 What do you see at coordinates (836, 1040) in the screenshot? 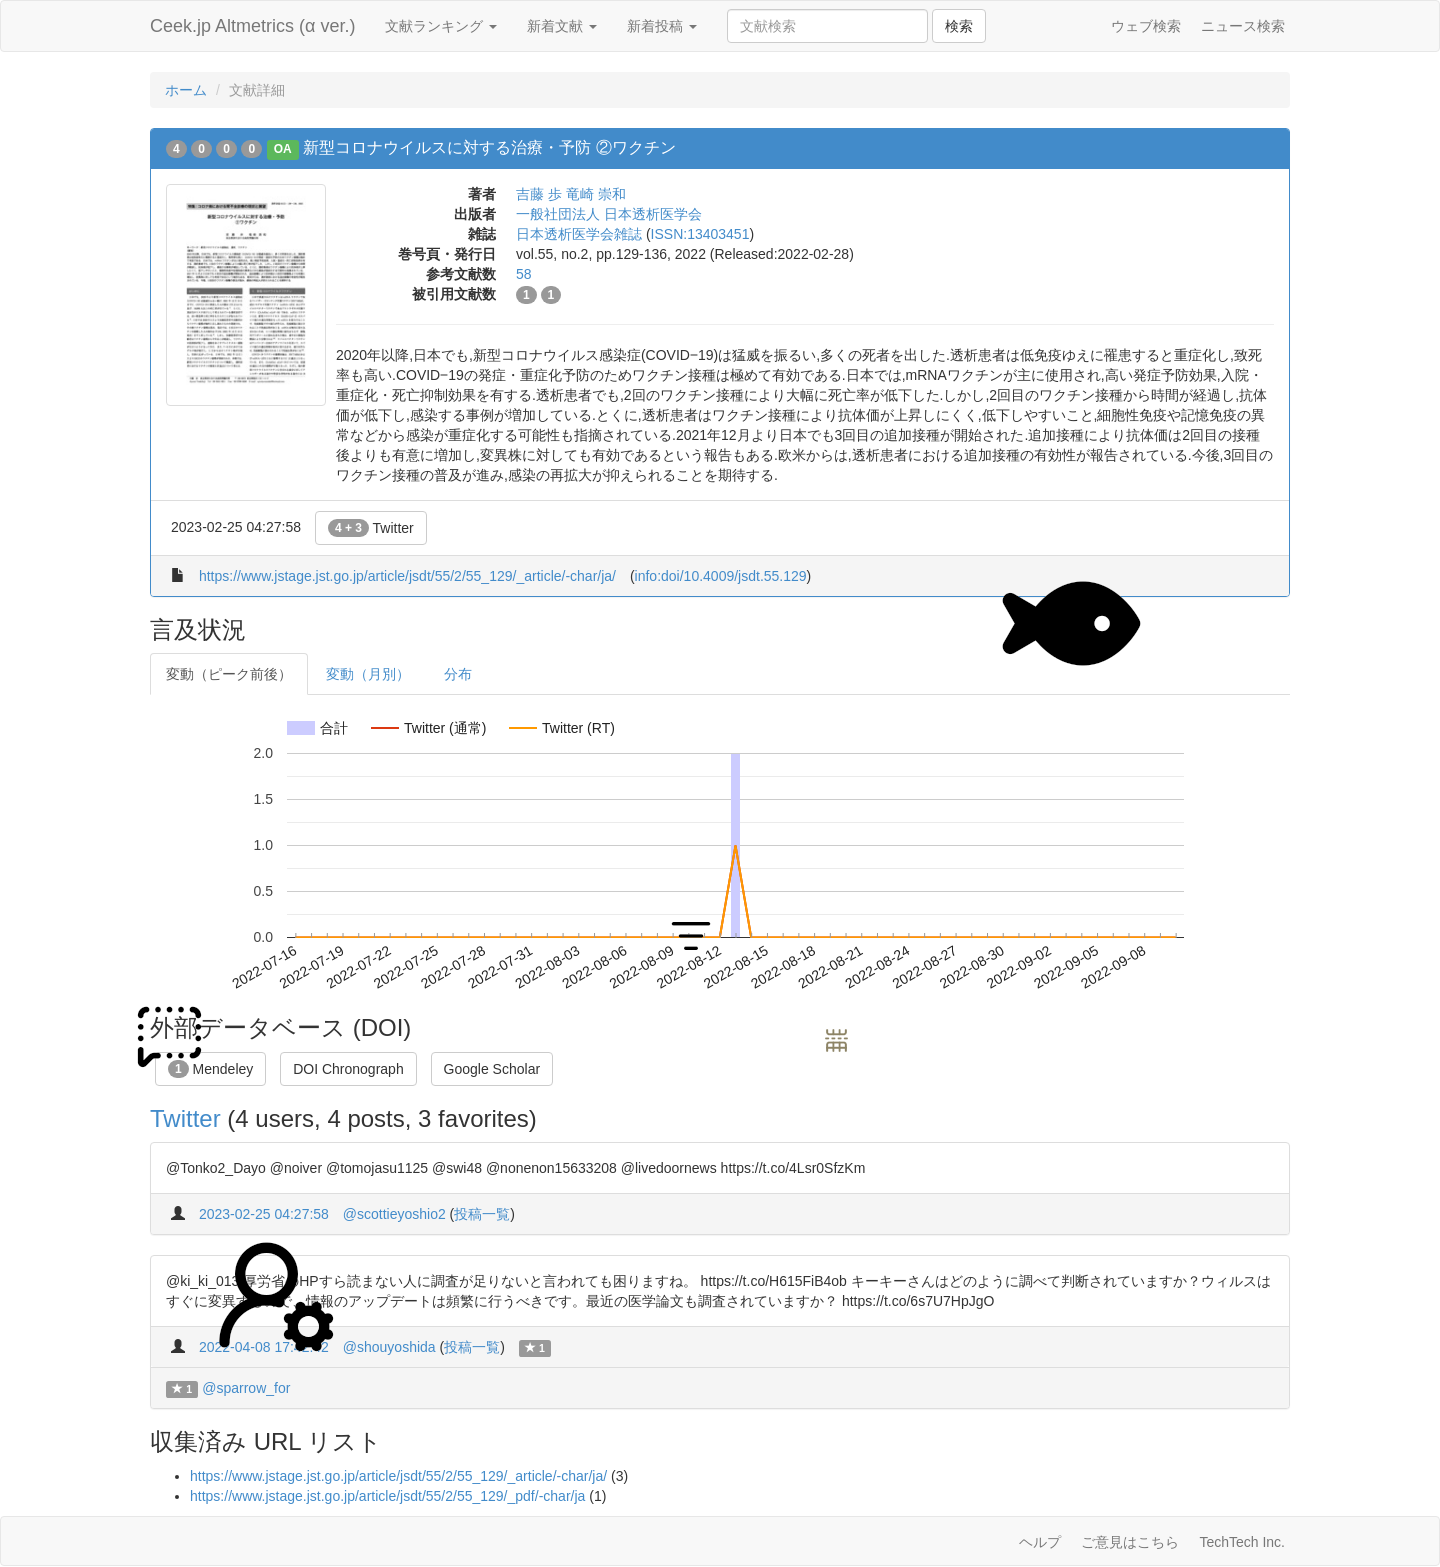
I see `split table rows into separate sections` at bounding box center [836, 1040].